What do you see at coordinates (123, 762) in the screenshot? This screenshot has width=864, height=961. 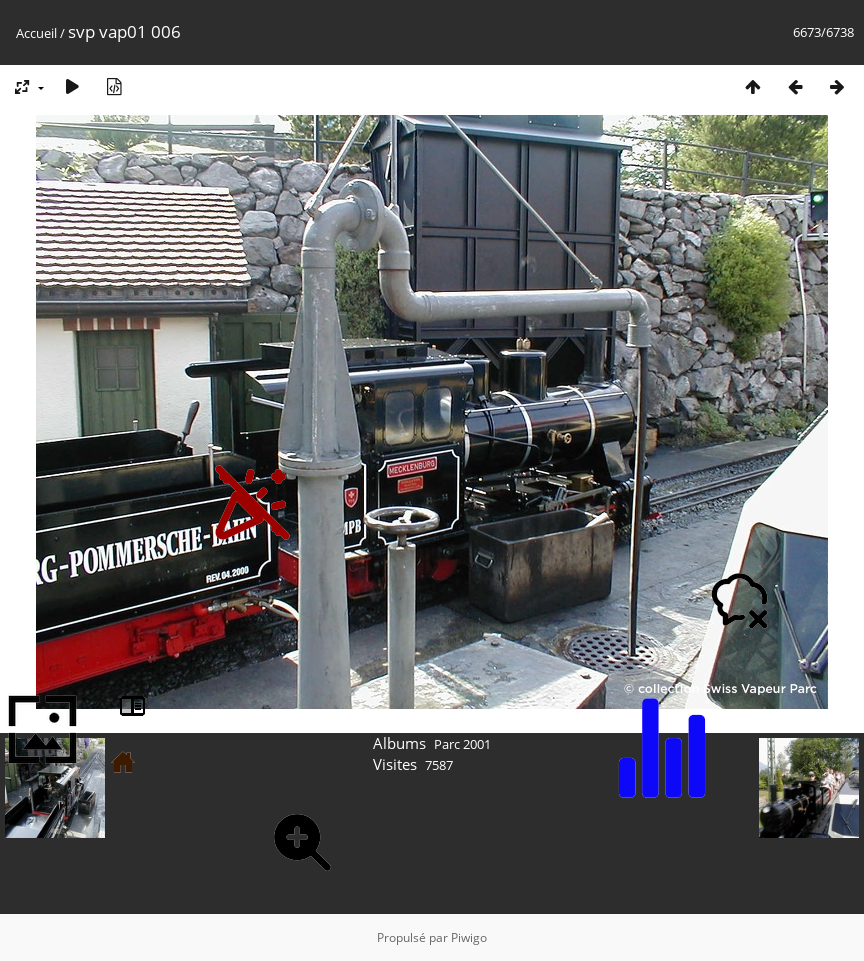 I see `navigate to the home screen` at bounding box center [123, 762].